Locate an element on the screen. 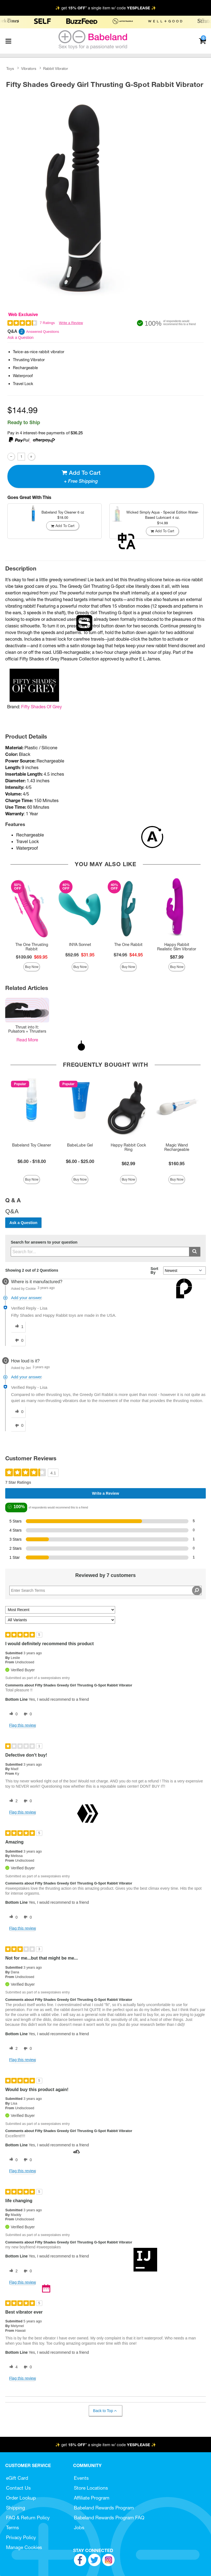 The image size is (211, 2576). Apollo GraphQL branding or logo is located at coordinates (152, 837).